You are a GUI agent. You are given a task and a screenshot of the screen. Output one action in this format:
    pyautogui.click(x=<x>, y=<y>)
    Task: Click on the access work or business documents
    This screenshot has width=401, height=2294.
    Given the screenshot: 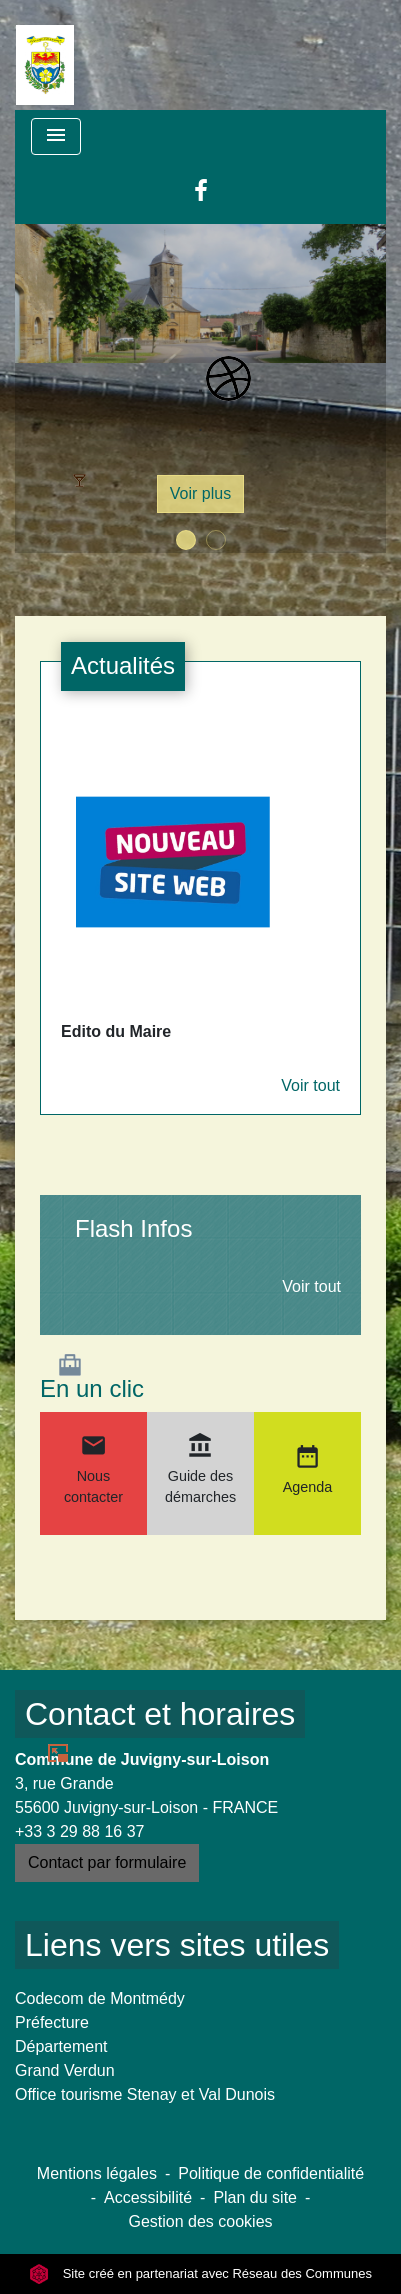 What is the action you would take?
    pyautogui.click(x=70, y=1366)
    